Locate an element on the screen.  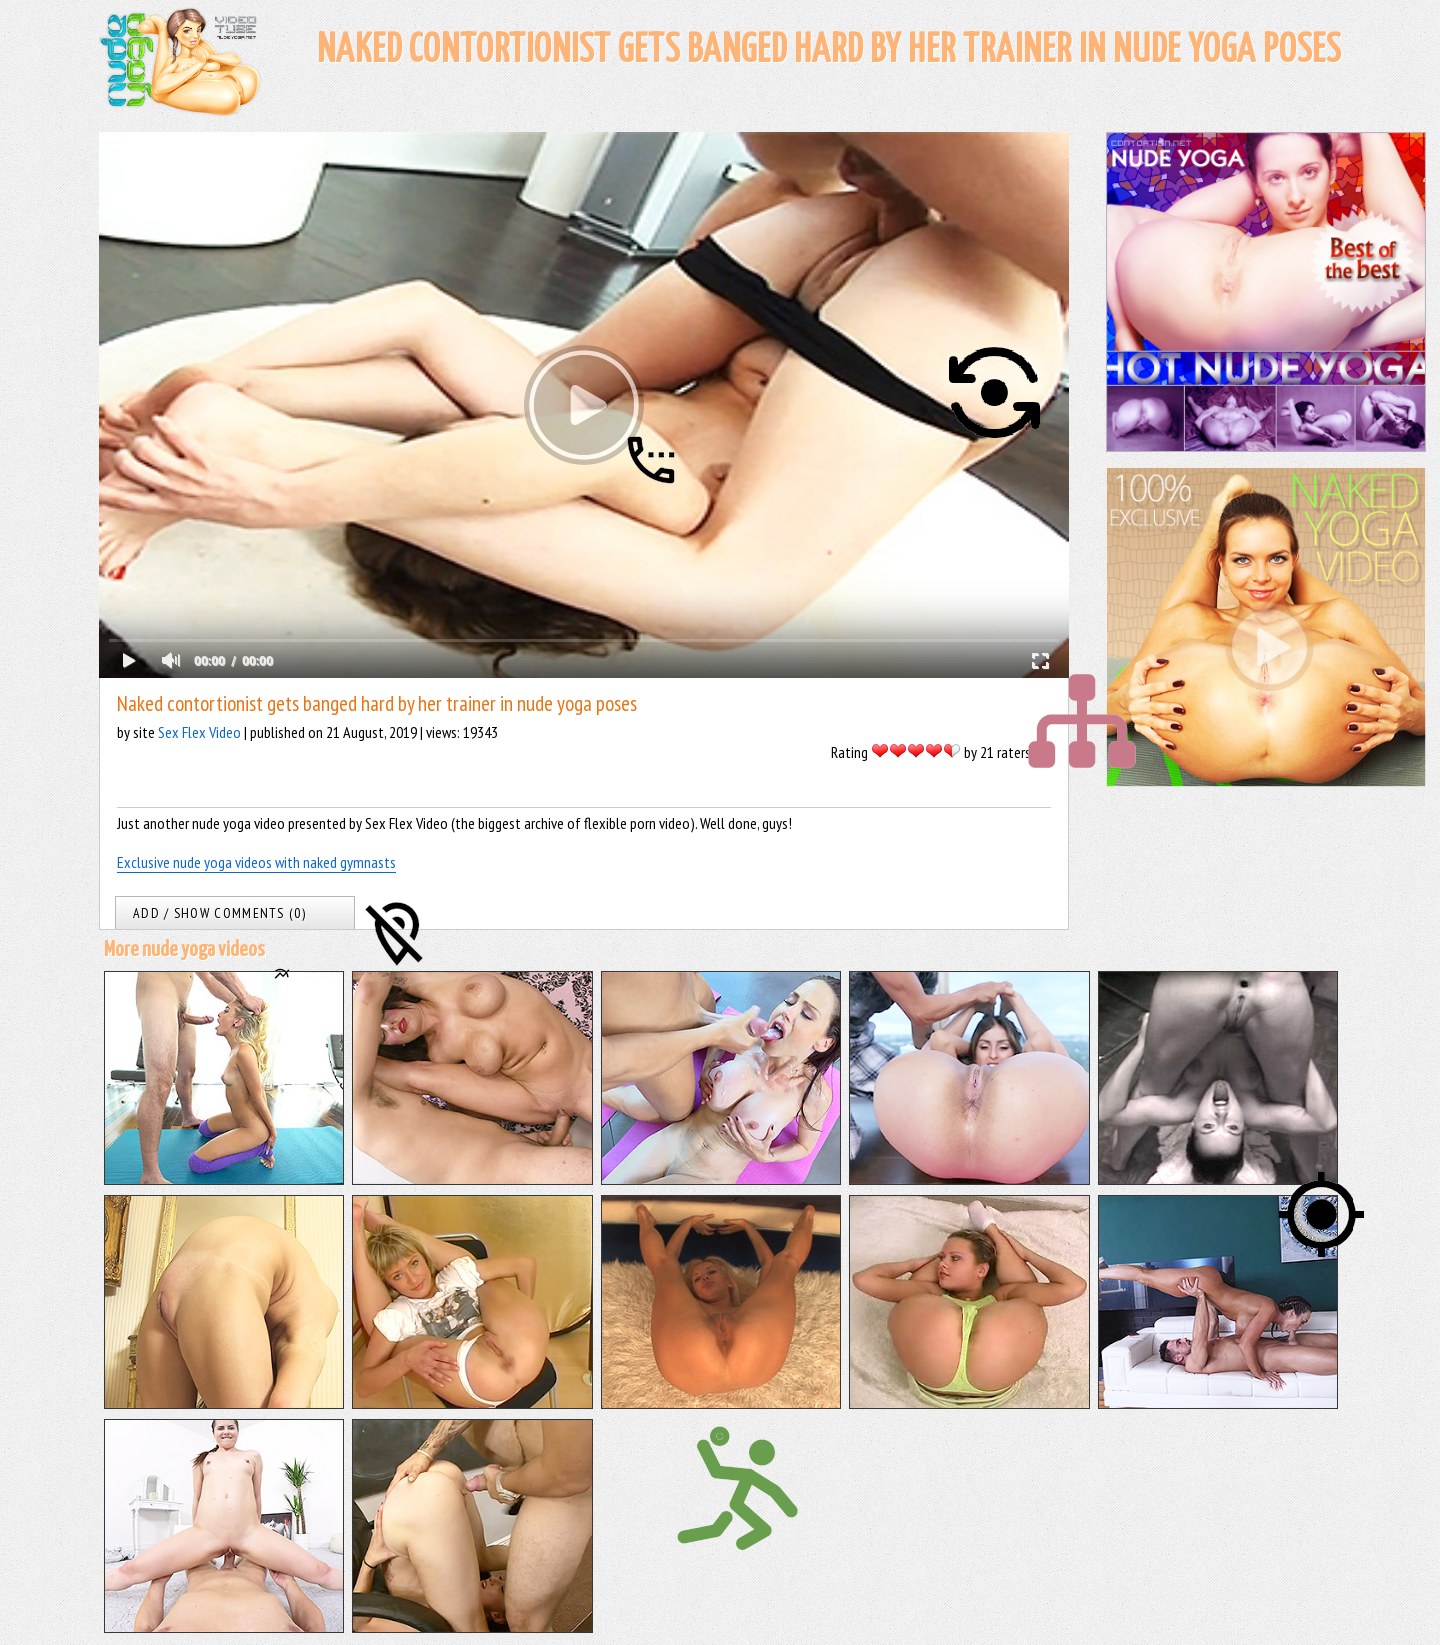
indicates GPS location is locked and active is located at coordinates (1321, 1214).